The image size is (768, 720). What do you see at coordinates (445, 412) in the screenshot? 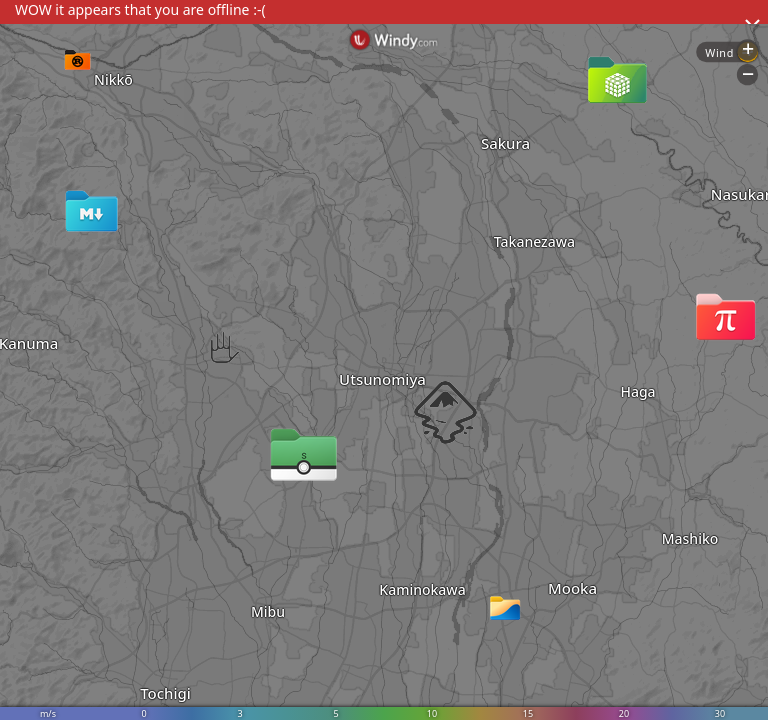
I see `open inkscape vector graphics editor` at bounding box center [445, 412].